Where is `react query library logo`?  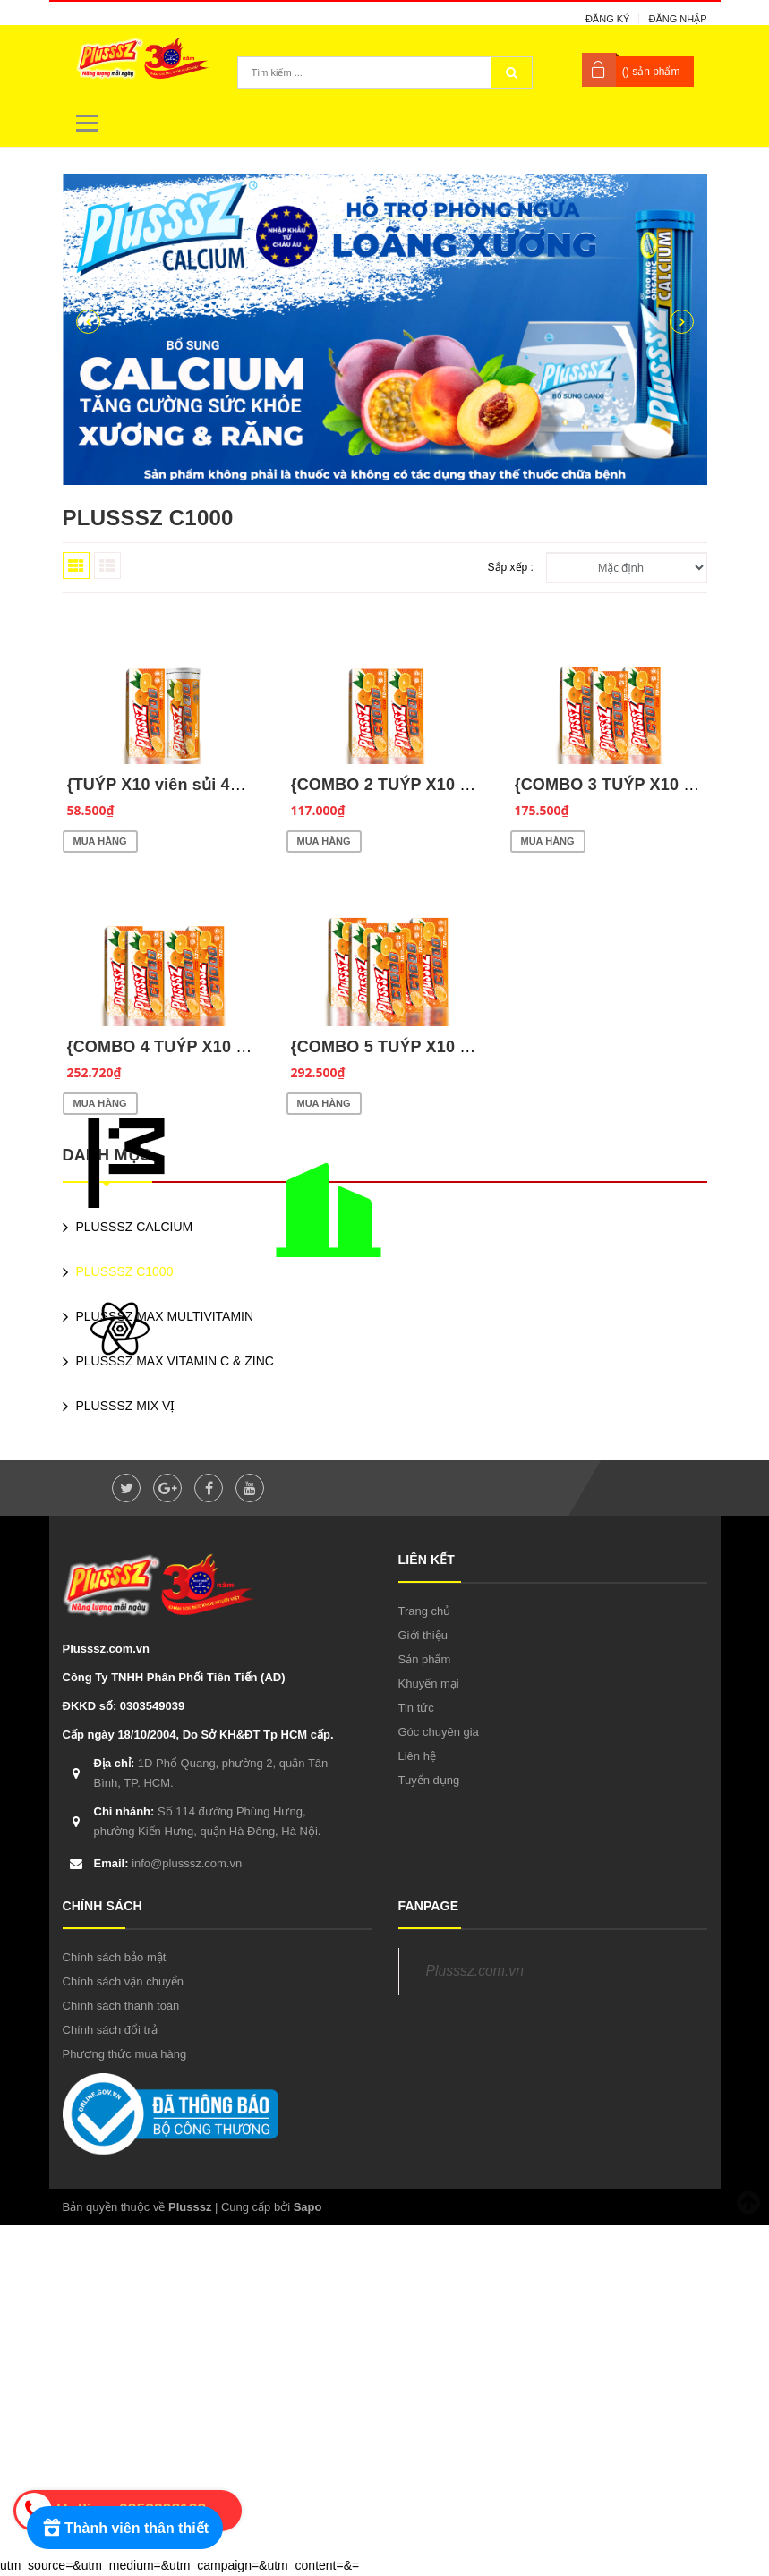 react query library logo is located at coordinates (120, 1329).